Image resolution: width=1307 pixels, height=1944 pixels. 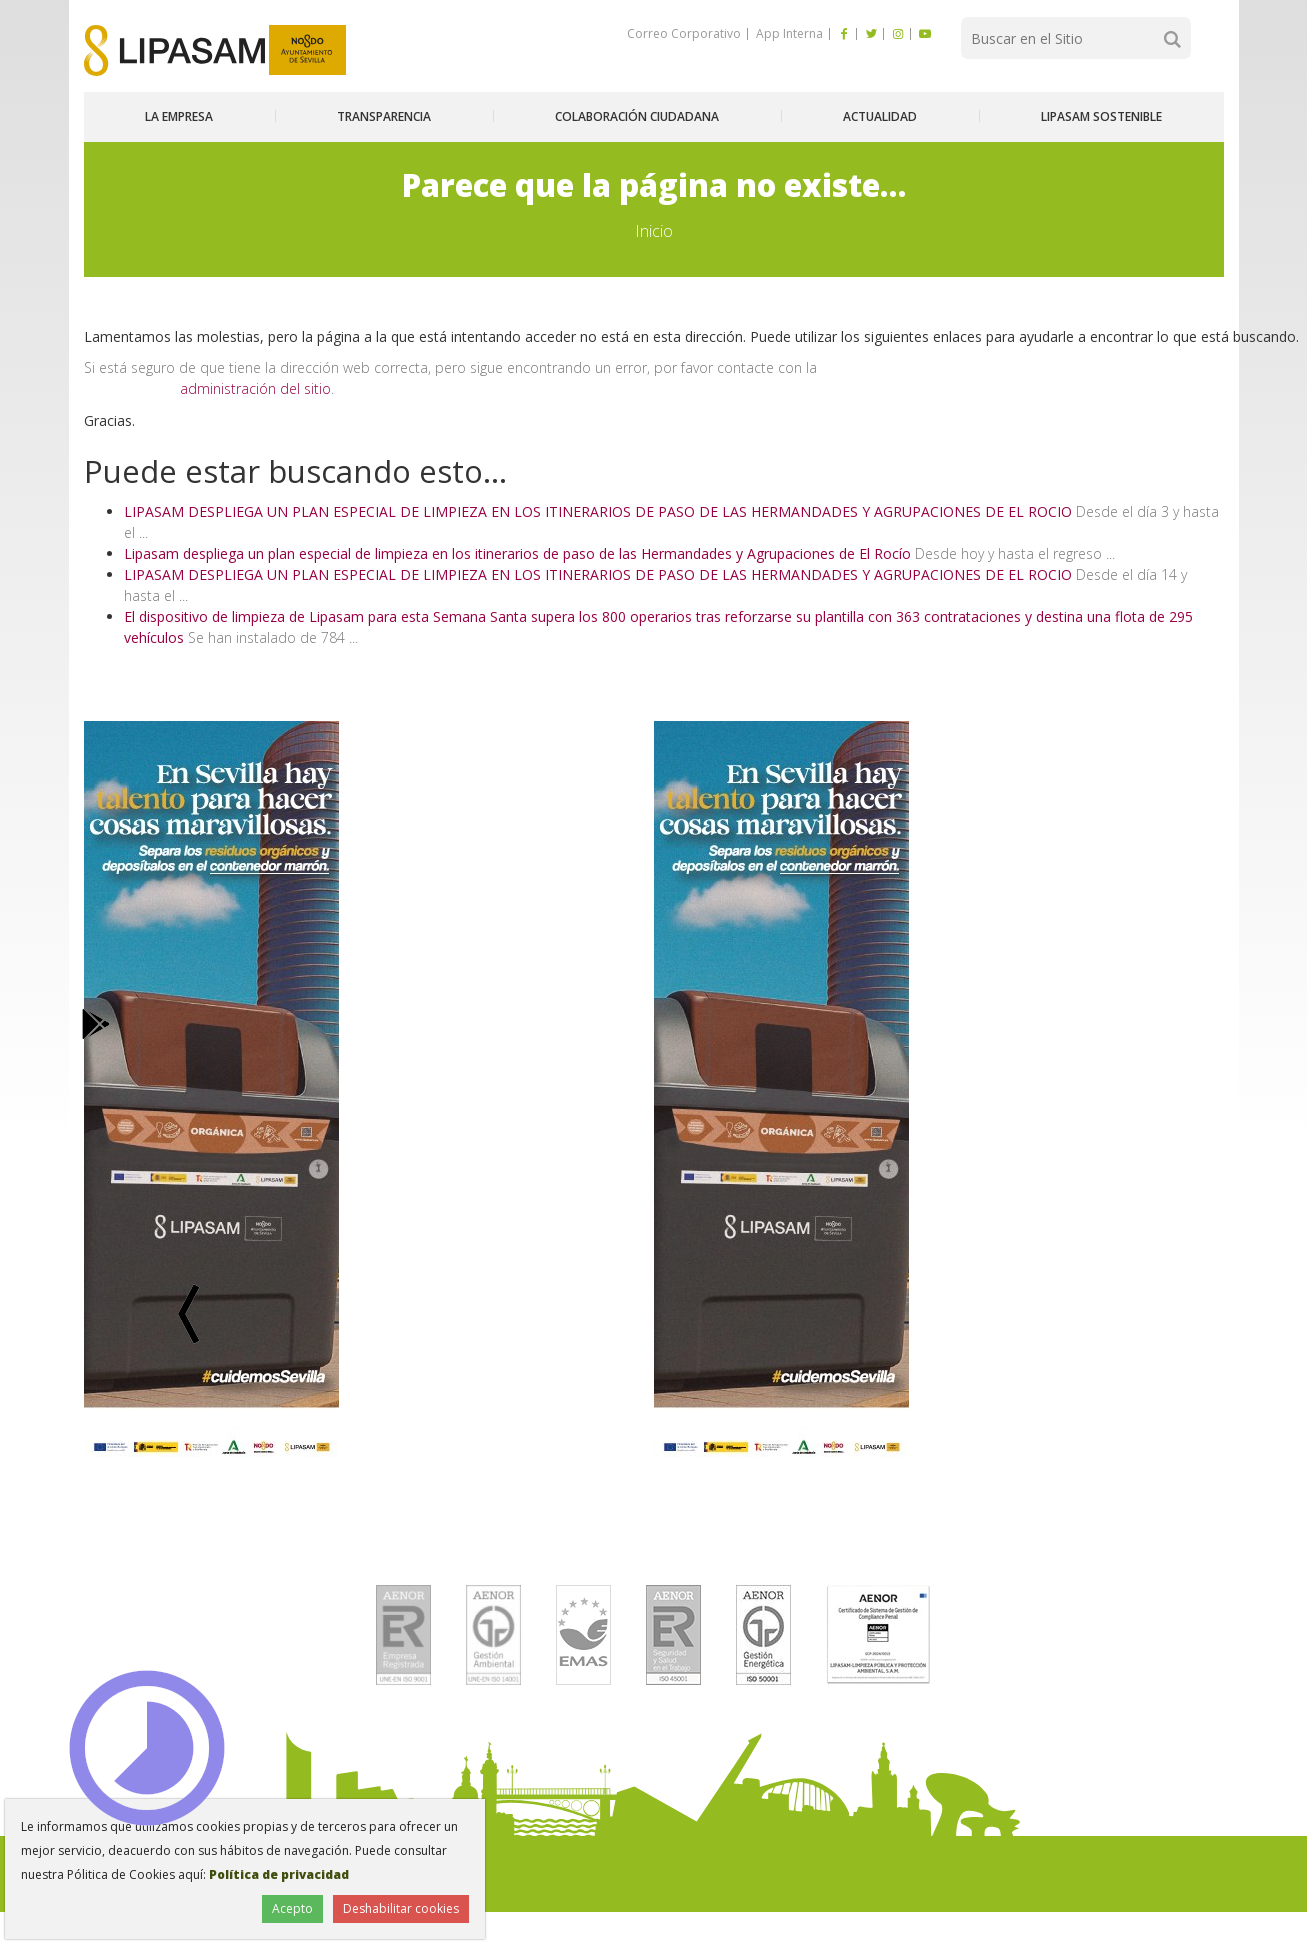 What do you see at coordinates (190, 1314) in the screenshot?
I see `go back to the previous screen` at bounding box center [190, 1314].